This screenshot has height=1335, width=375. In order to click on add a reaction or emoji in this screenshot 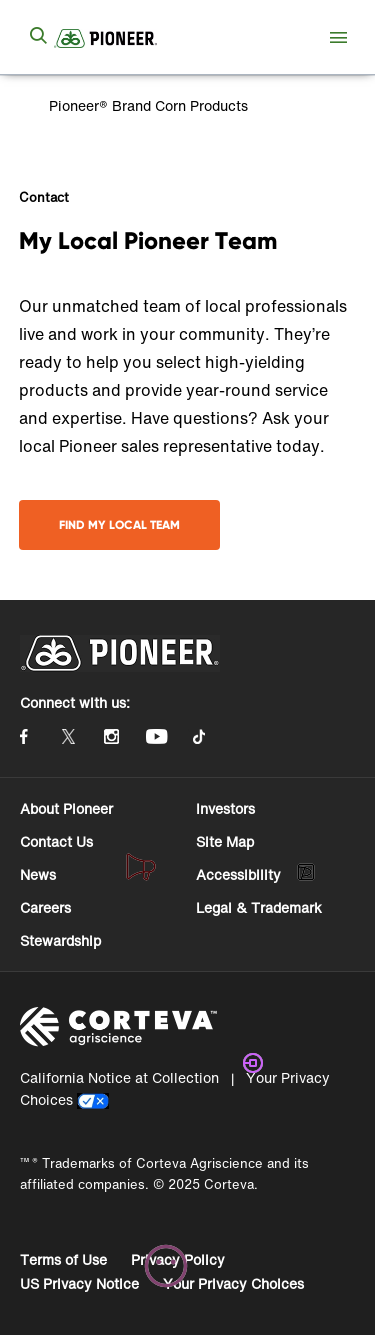, I will do `click(166, 1266)`.